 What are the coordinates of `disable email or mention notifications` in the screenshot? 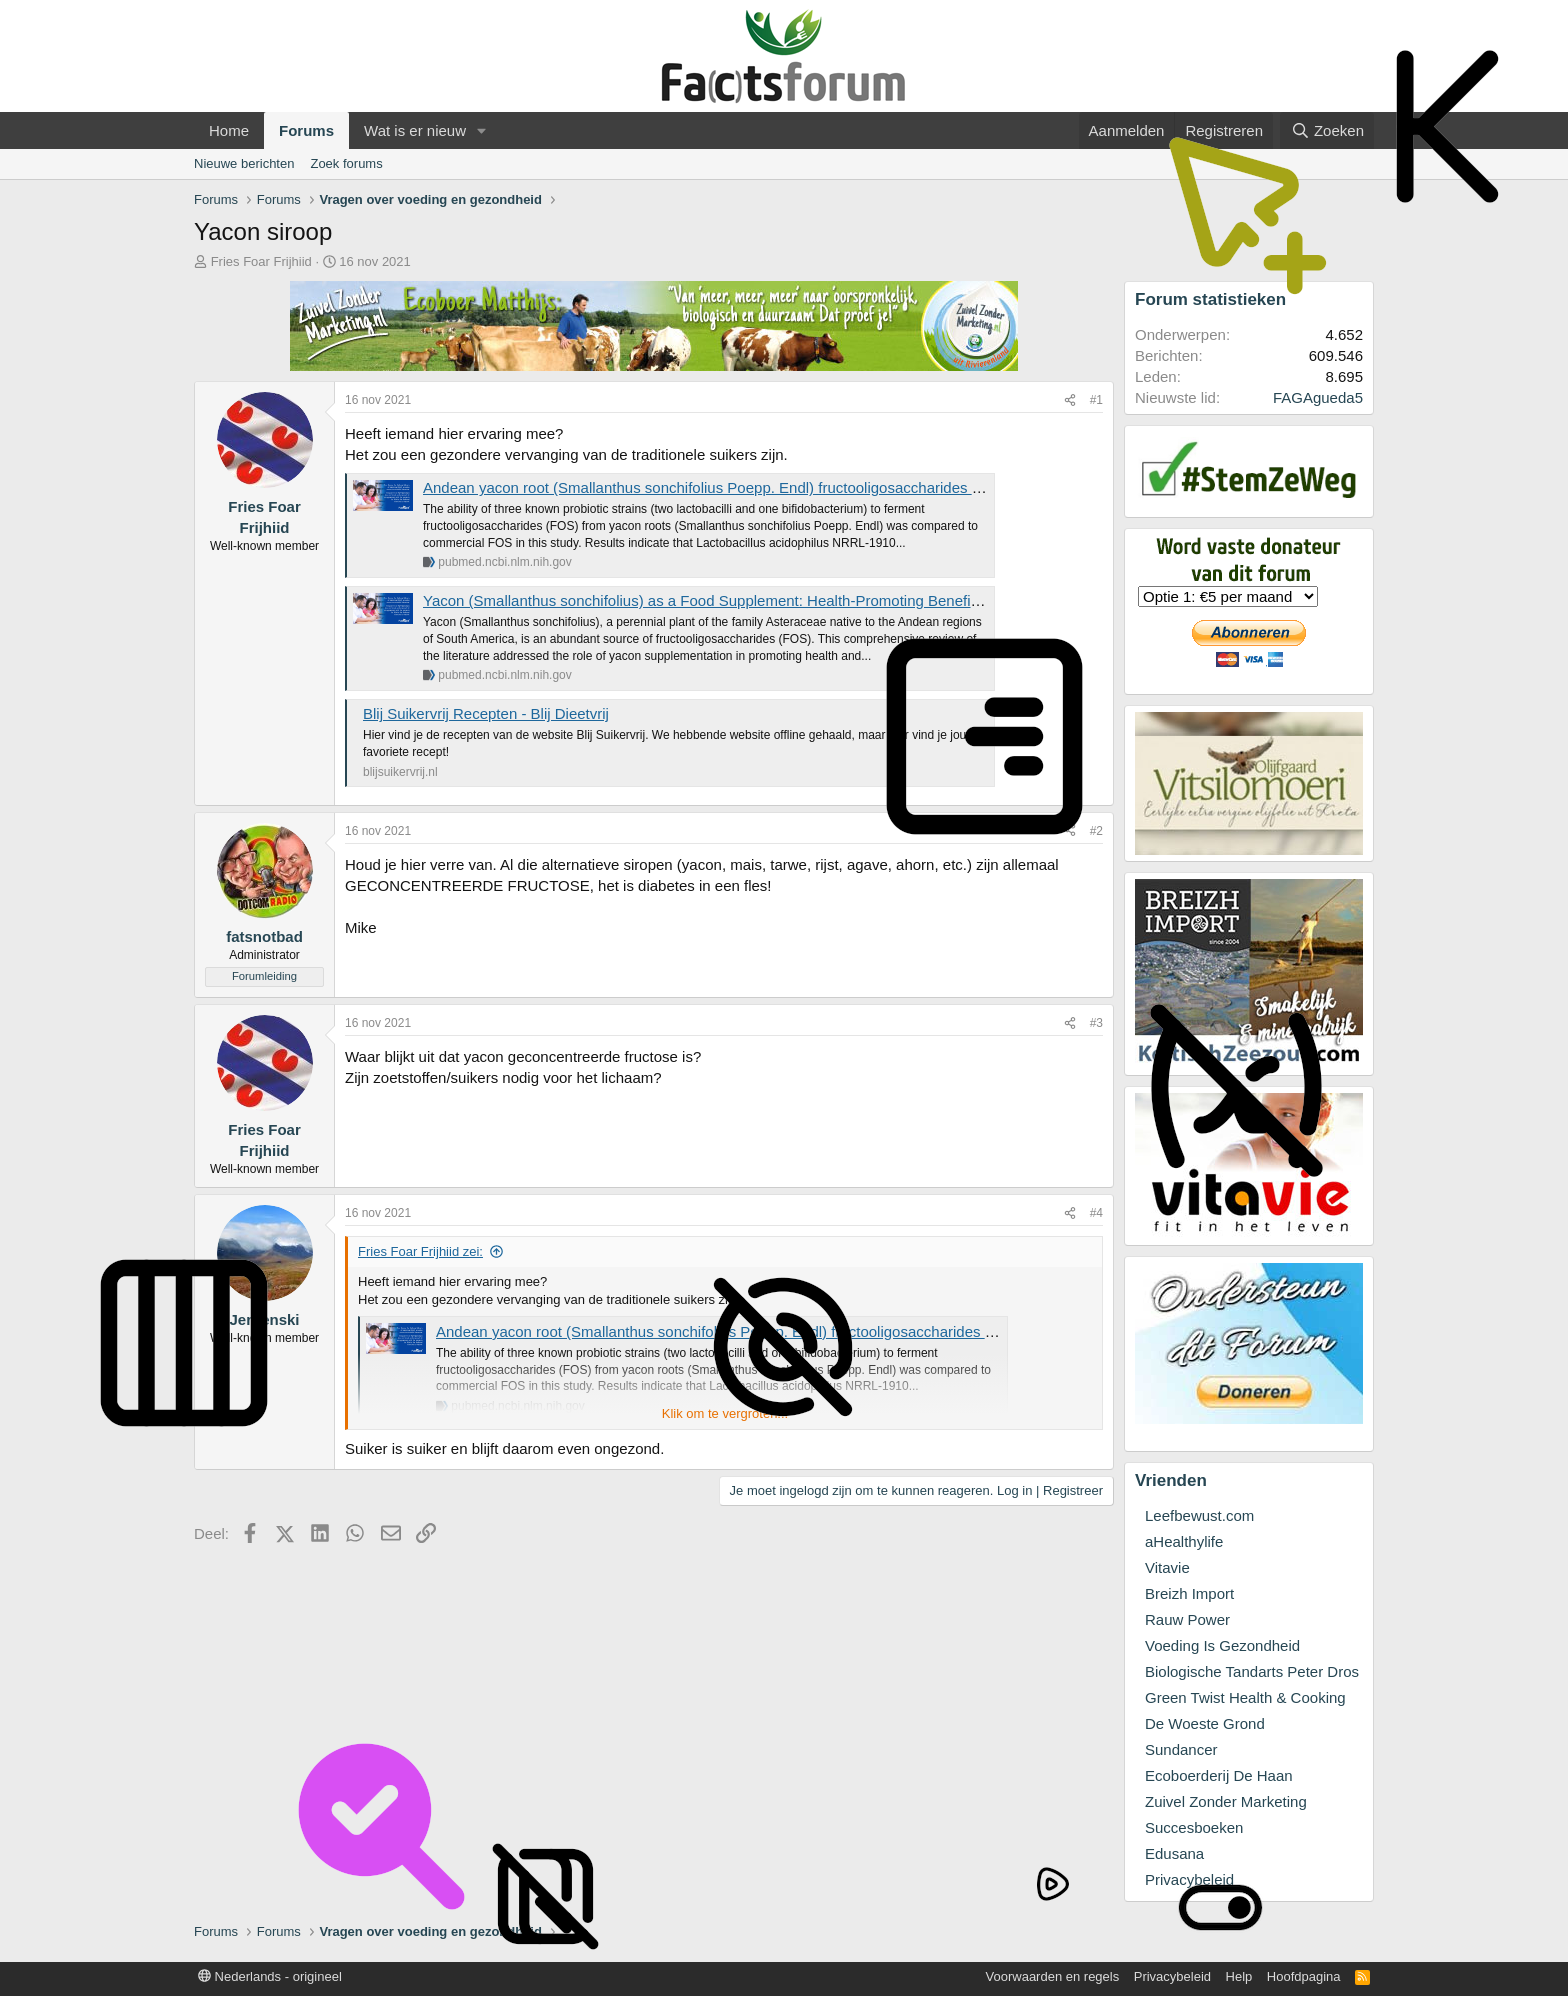 It's located at (783, 1347).